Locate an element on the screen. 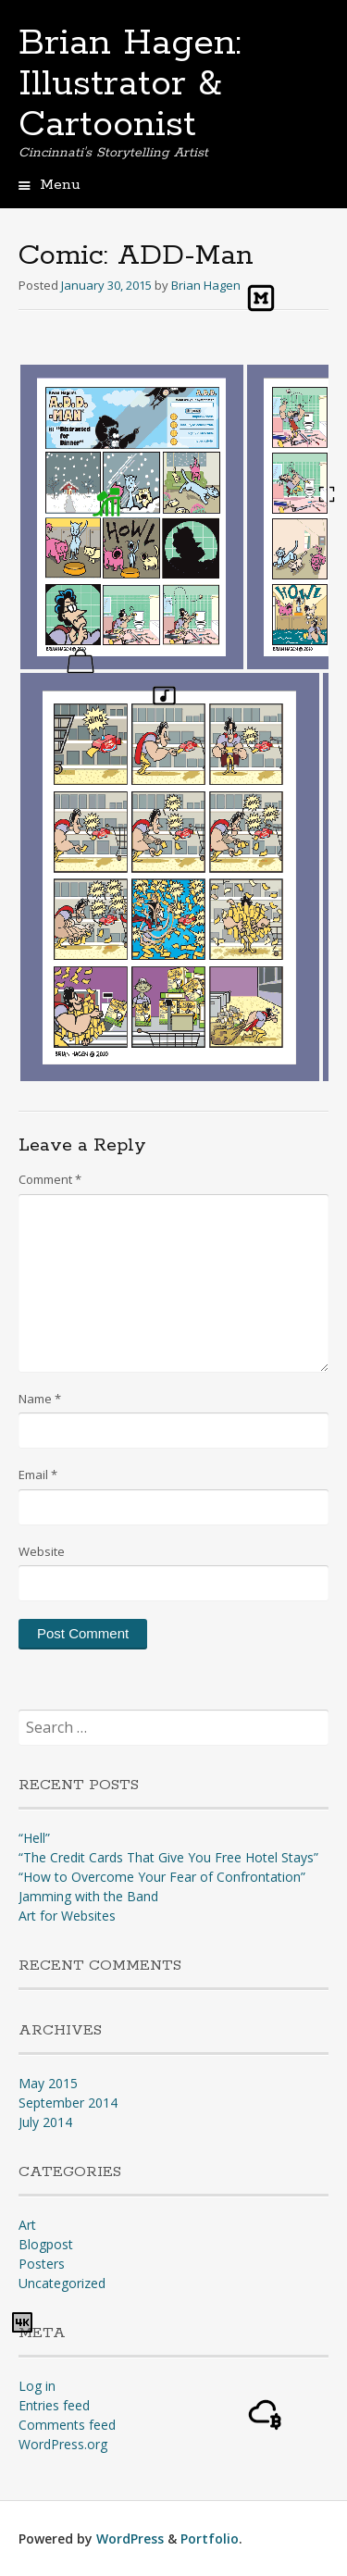 The height and width of the screenshot is (2576, 347). access theme park or amusement park information is located at coordinates (106, 502).